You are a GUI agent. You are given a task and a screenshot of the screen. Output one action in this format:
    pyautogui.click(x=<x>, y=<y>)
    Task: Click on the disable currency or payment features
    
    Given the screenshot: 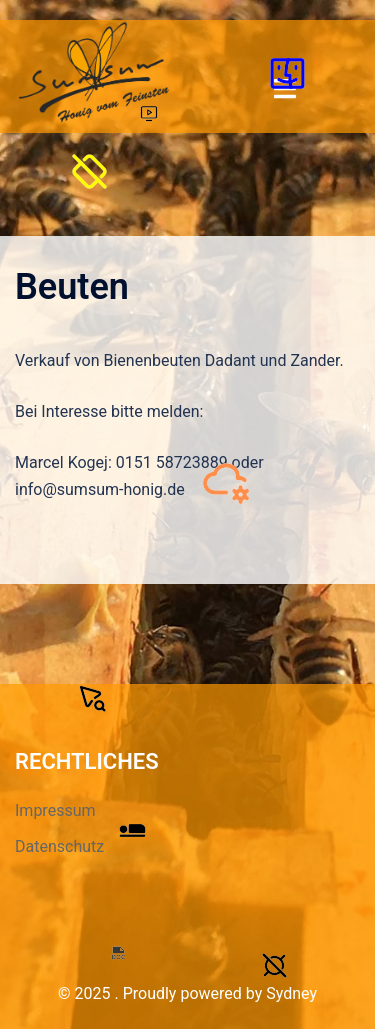 What is the action you would take?
    pyautogui.click(x=274, y=965)
    